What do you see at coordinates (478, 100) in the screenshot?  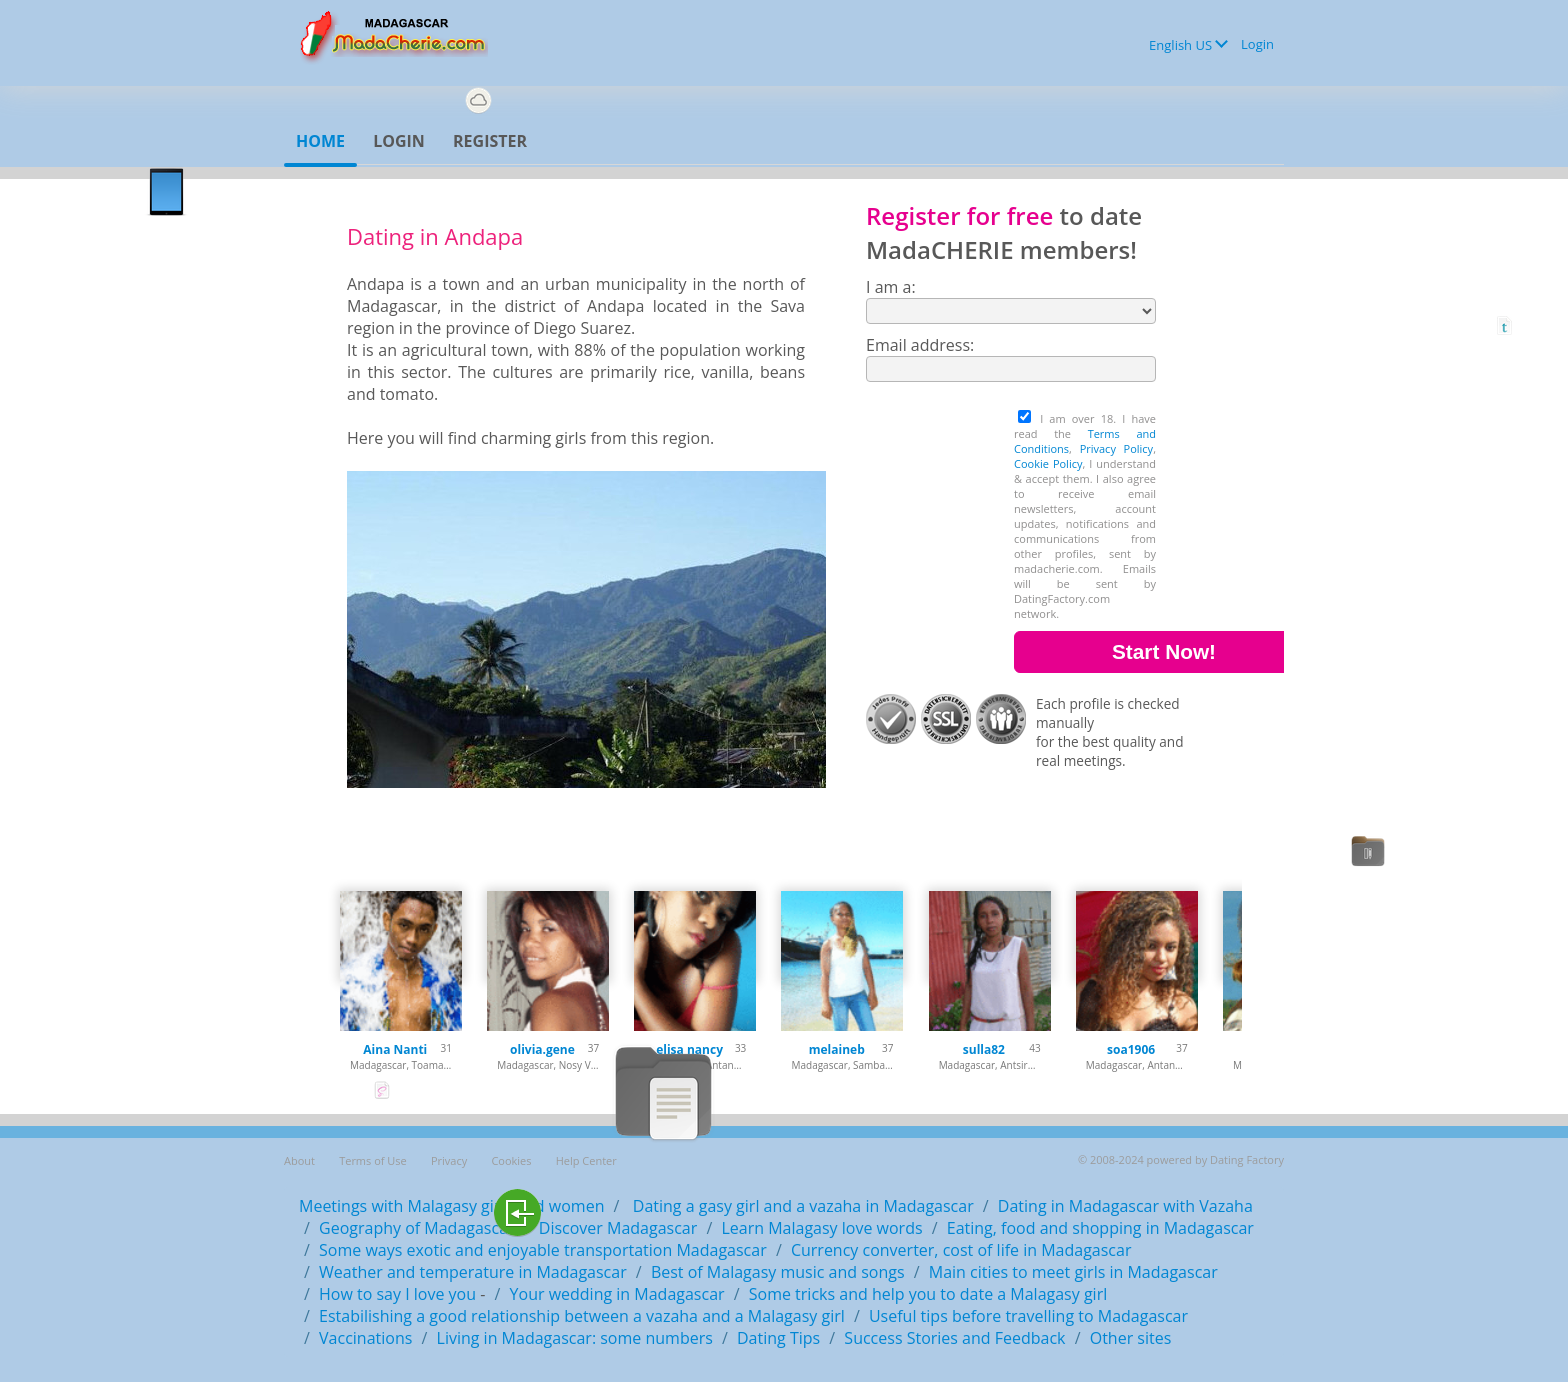 I see `indicates file is synced with Dropbox cloud storage` at bounding box center [478, 100].